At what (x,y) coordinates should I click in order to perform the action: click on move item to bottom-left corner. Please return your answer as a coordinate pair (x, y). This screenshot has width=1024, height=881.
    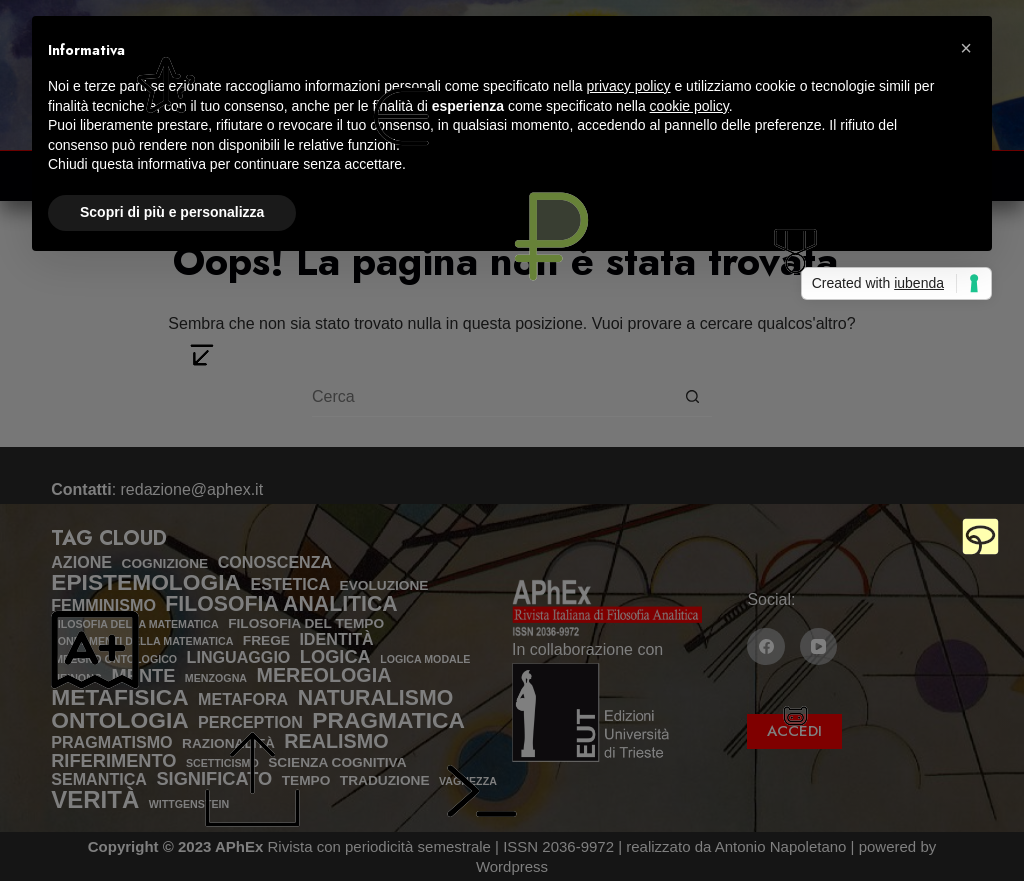
    Looking at the image, I should click on (201, 355).